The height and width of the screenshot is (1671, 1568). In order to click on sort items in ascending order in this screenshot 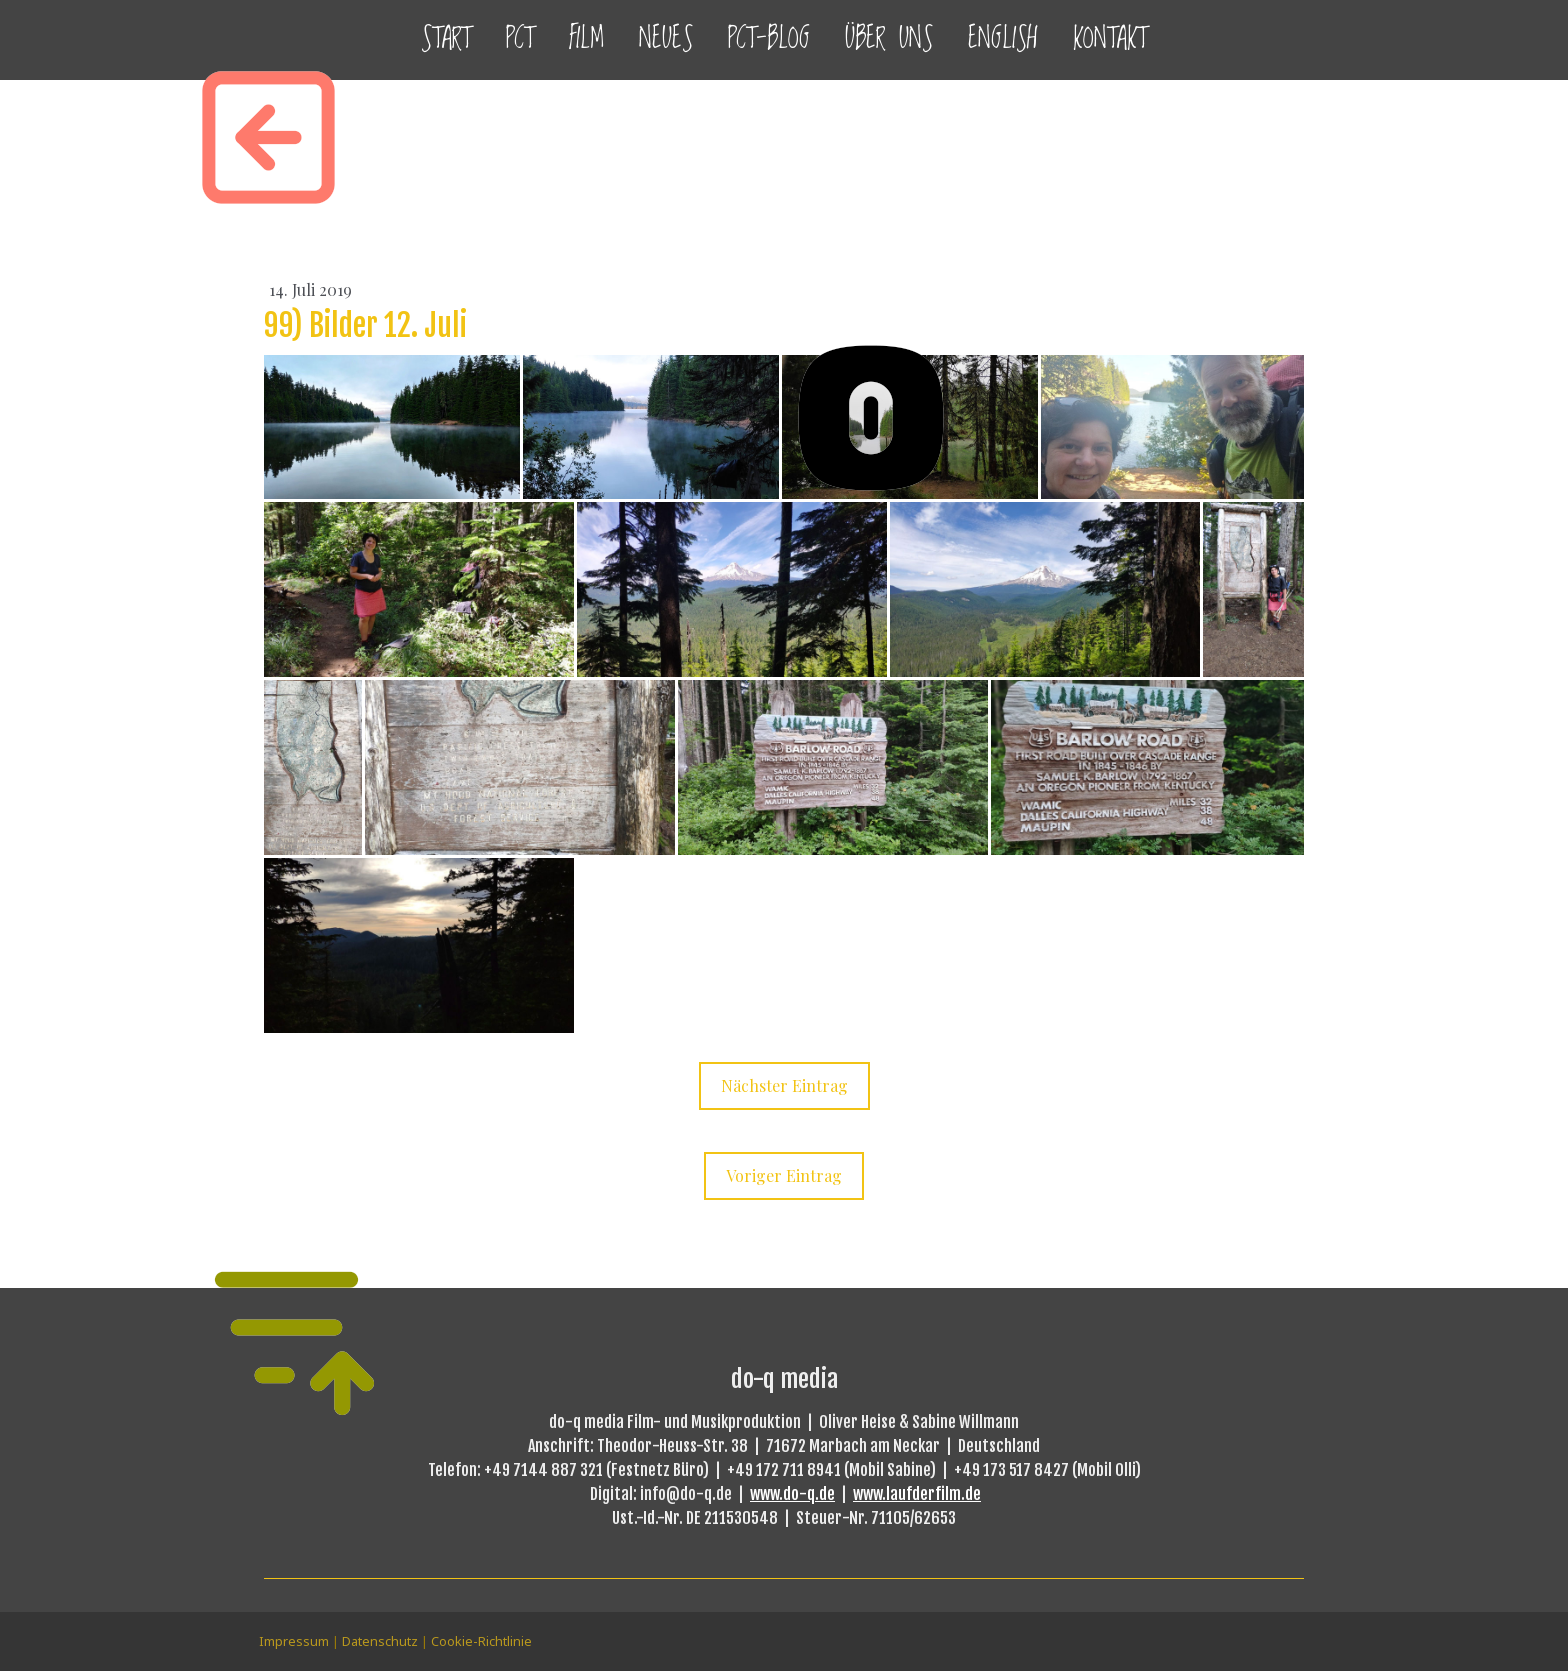, I will do `click(286, 1327)`.